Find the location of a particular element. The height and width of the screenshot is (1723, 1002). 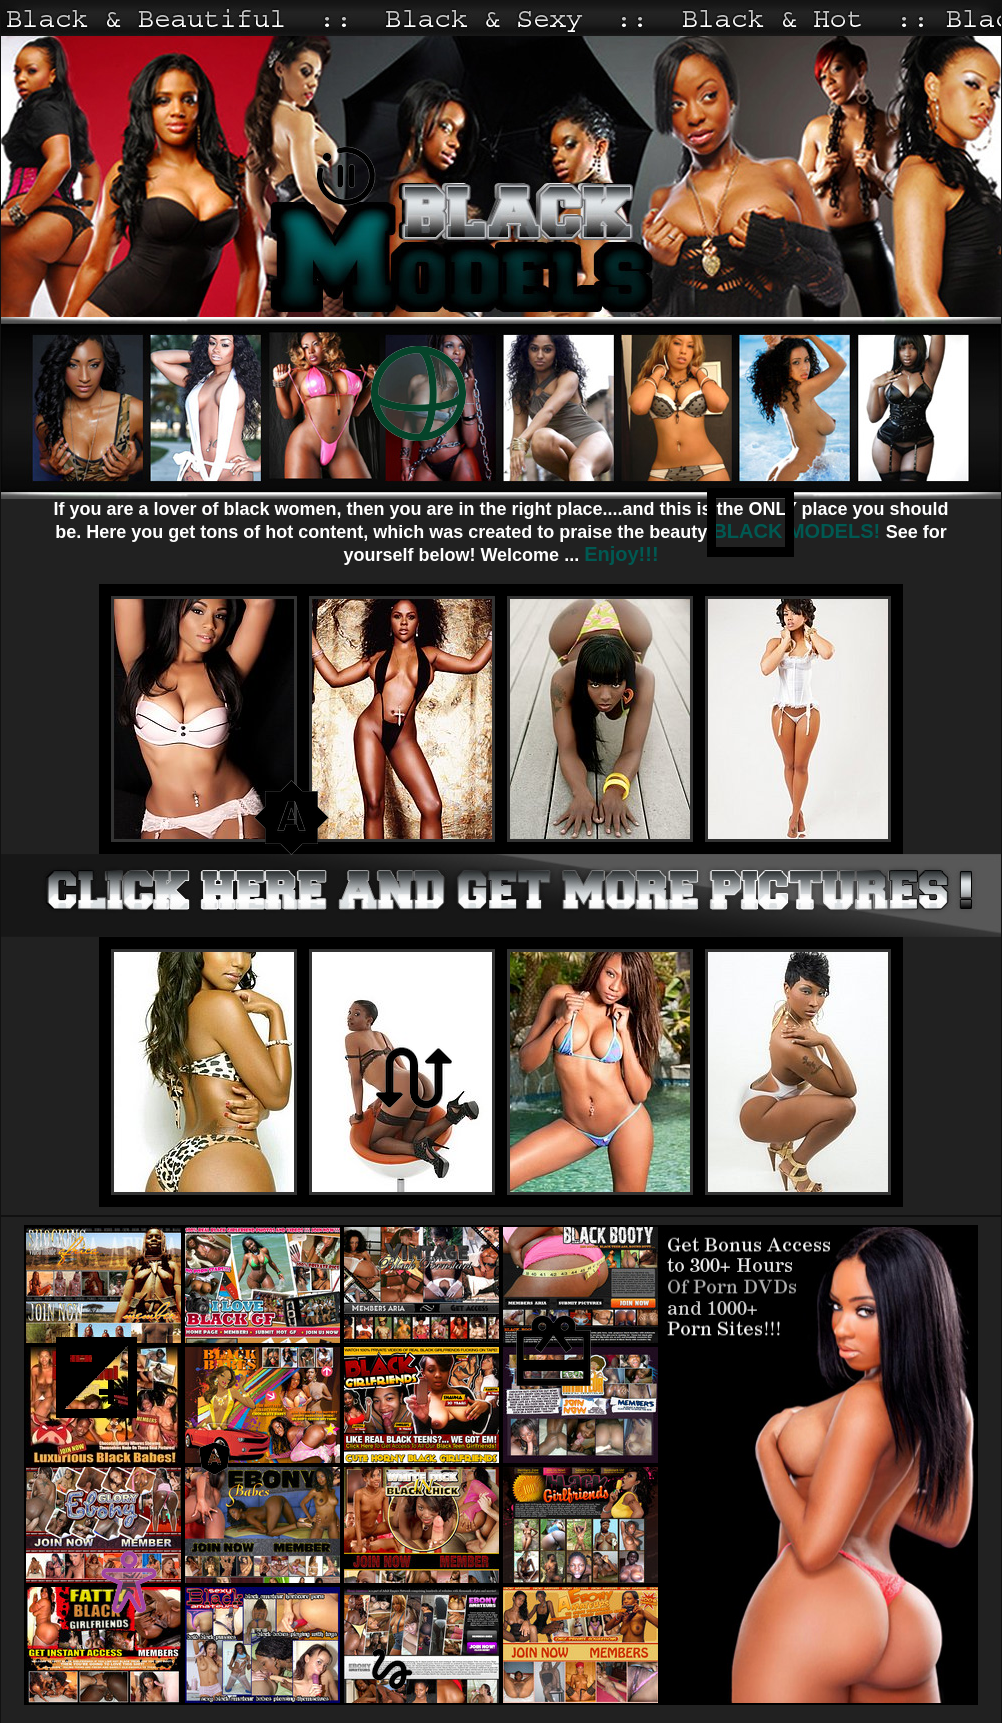

adjust image exposure settings is located at coordinates (96, 1377).